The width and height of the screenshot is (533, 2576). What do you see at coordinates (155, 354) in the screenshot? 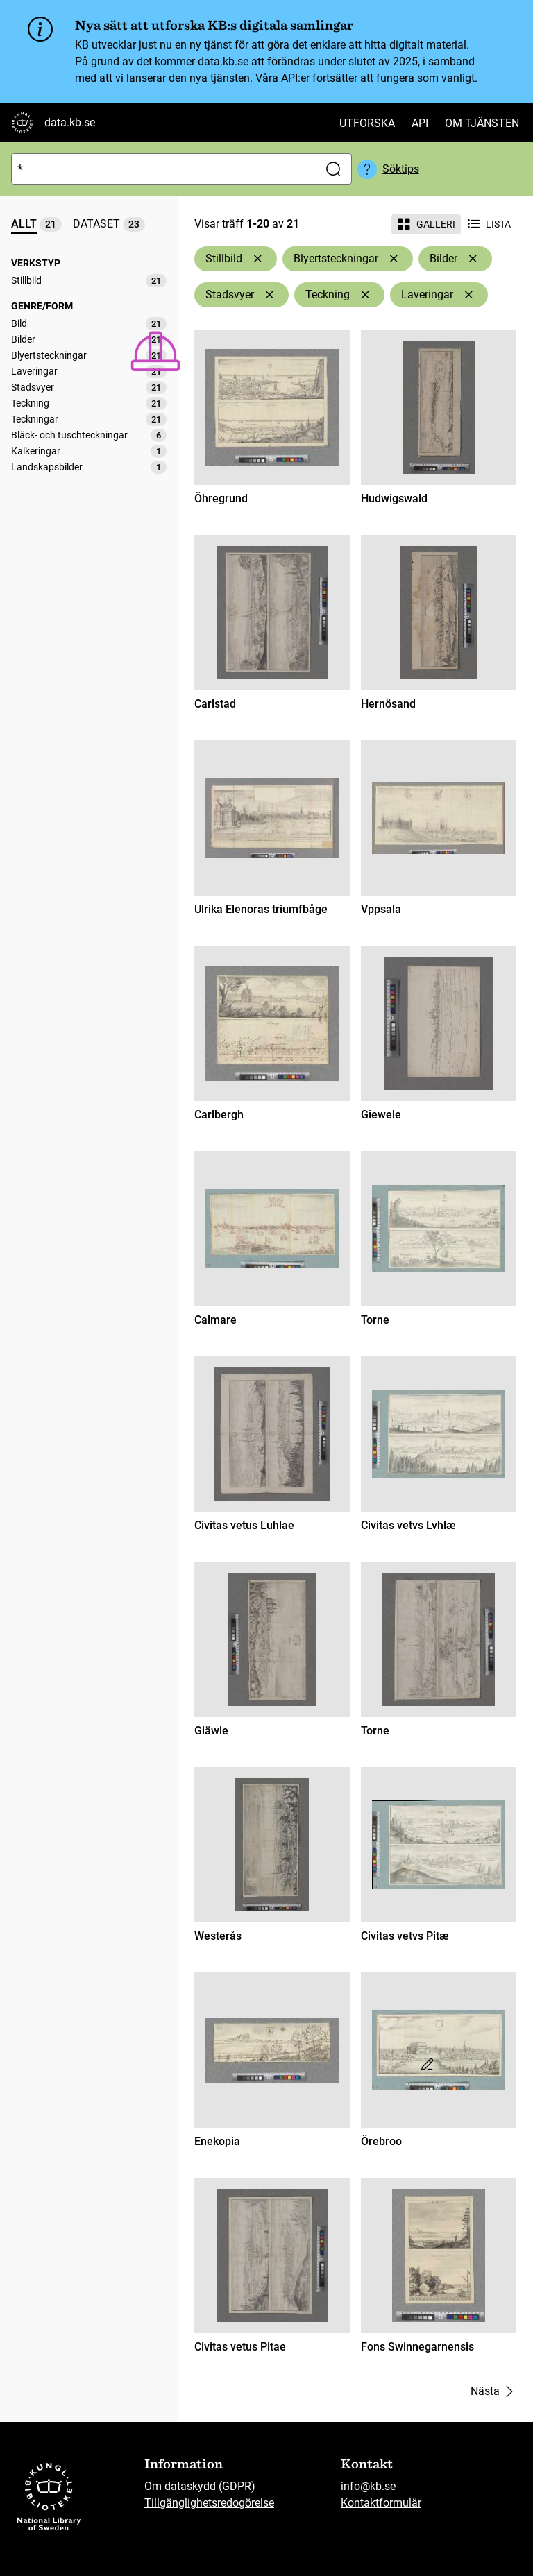
I see `access construction or work site settings` at bounding box center [155, 354].